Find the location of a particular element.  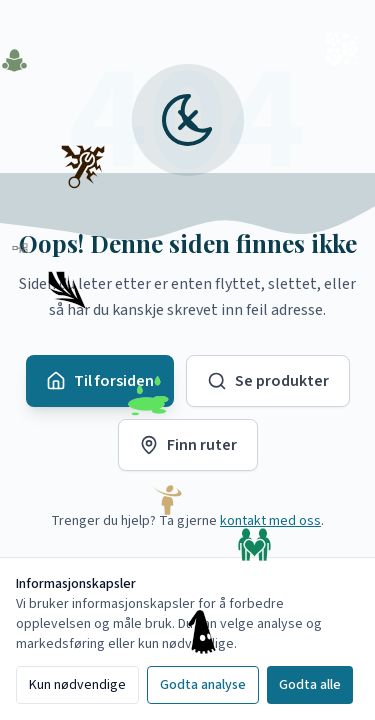

damaged or broken projectile indicator is located at coordinates (67, 290).